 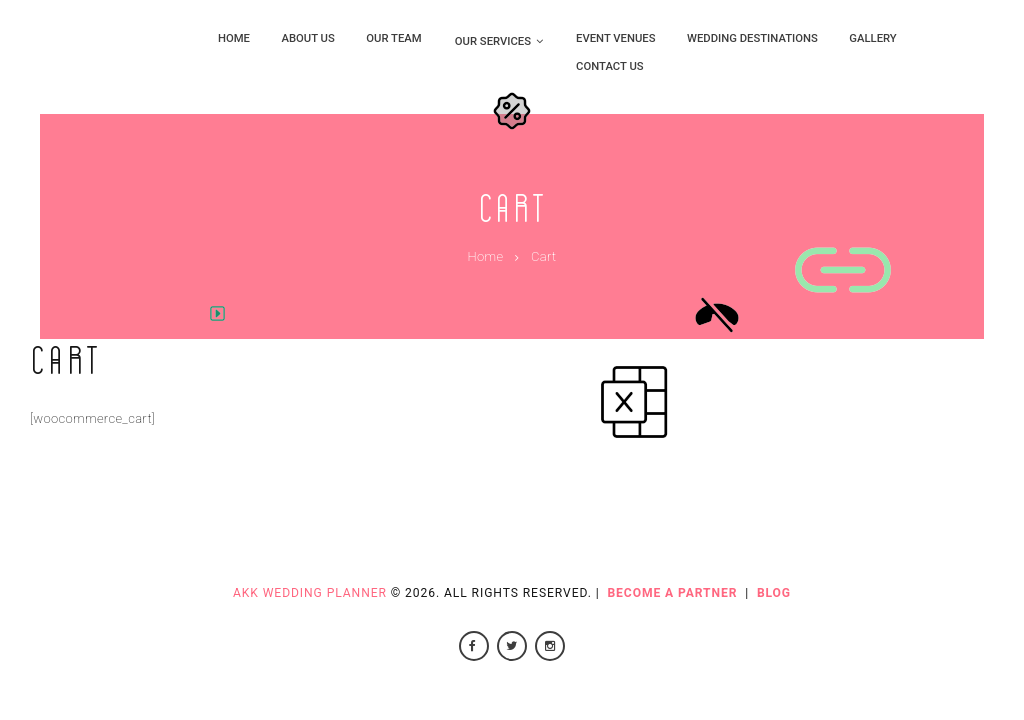 I want to click on end or decline an incoming call, so click(x=717, y=315).